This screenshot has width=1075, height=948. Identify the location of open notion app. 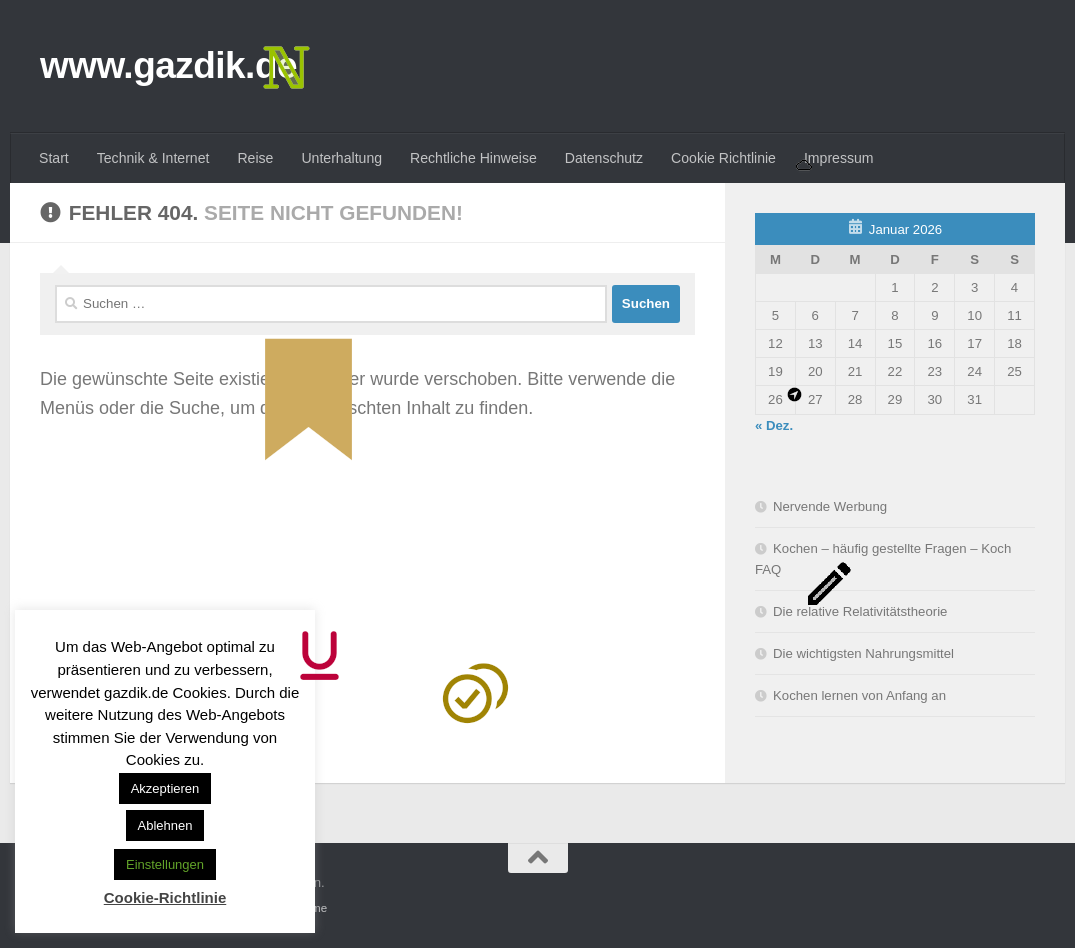
(286, 67).